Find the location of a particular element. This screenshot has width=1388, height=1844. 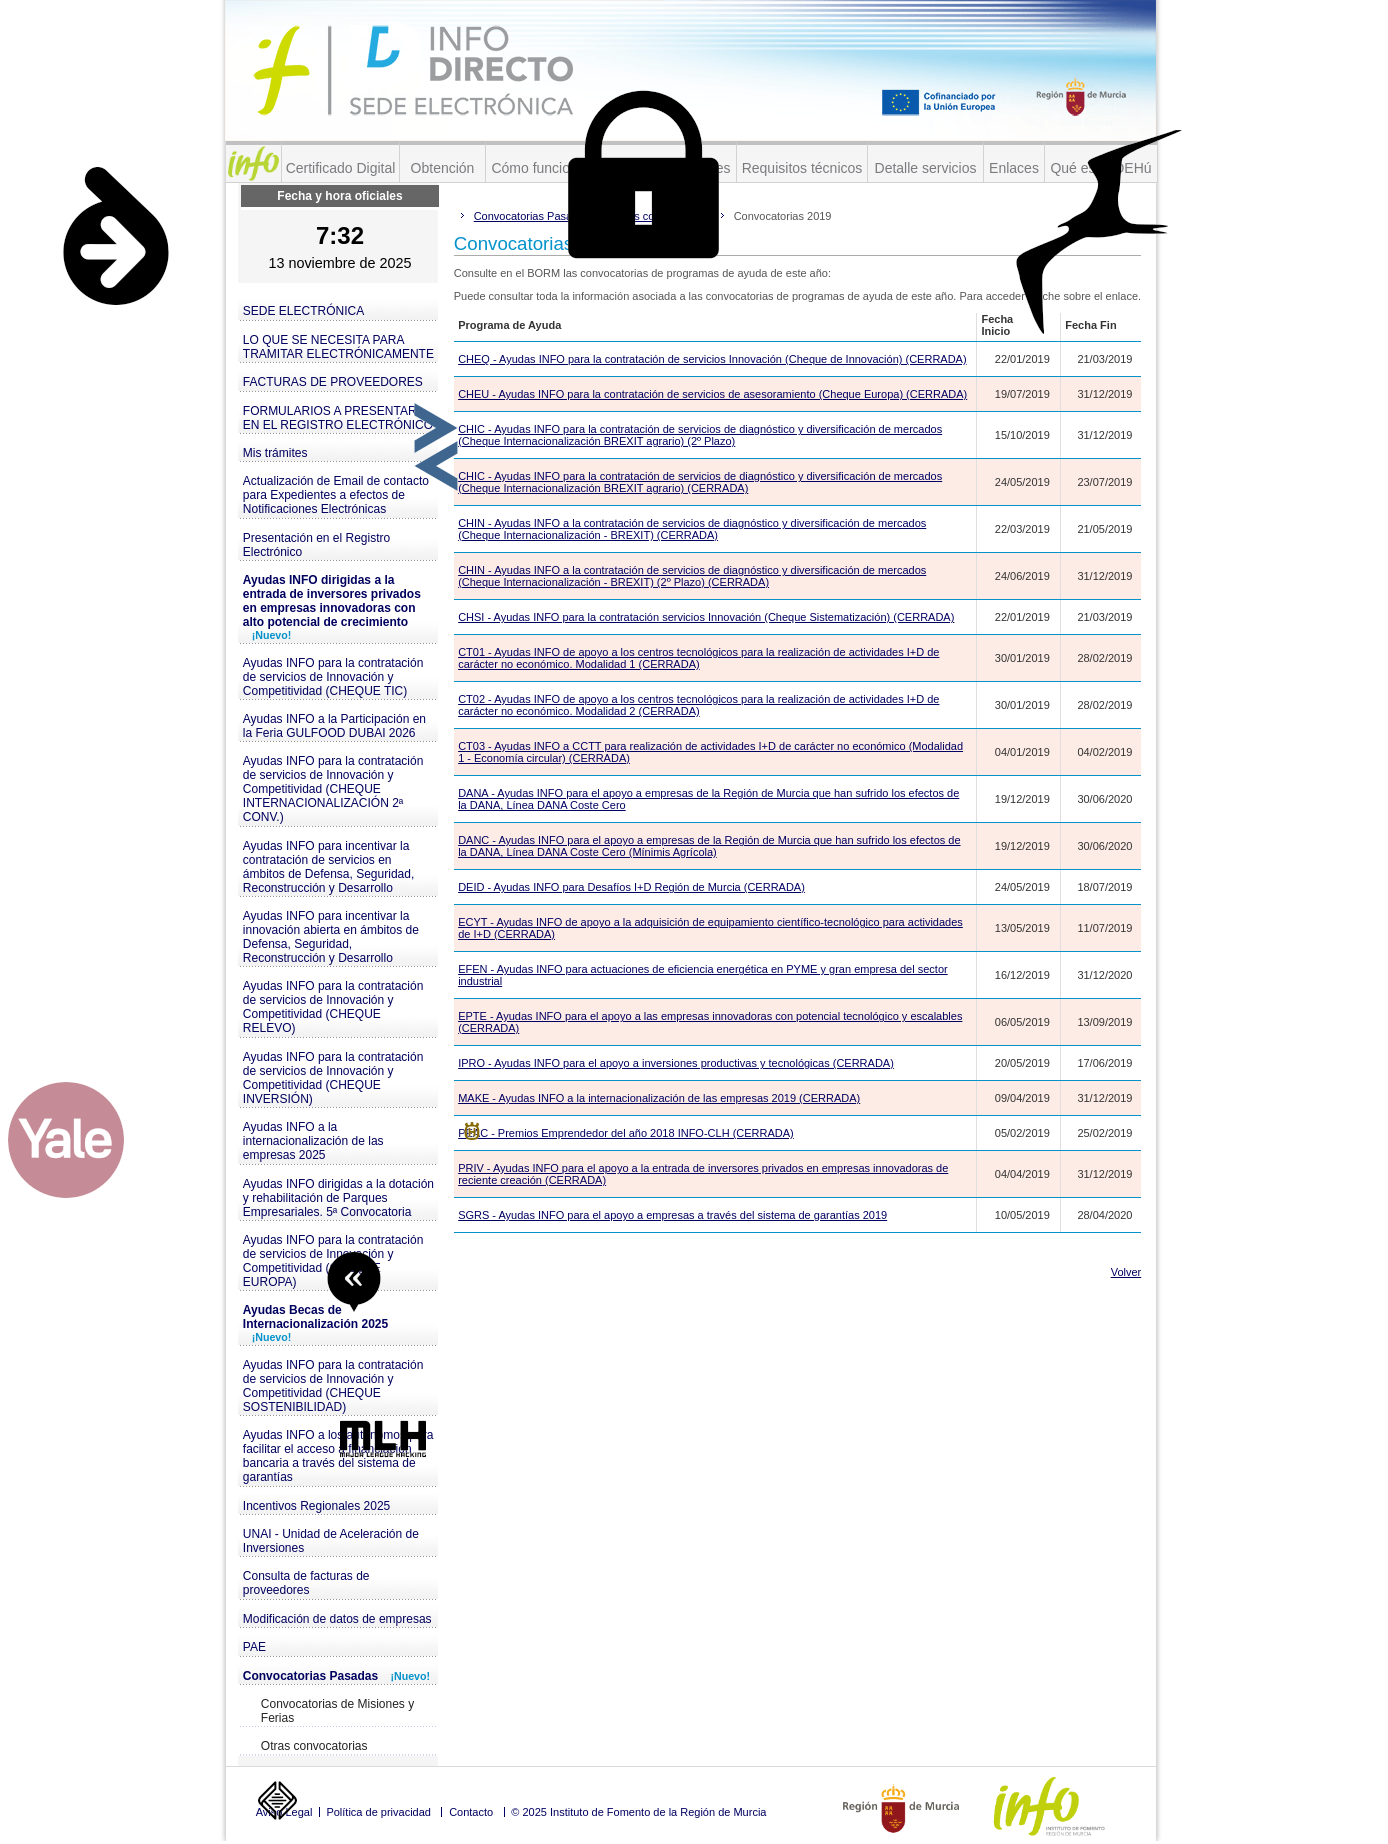

playcanvas game engine logo is located at coordinates (436, 447).